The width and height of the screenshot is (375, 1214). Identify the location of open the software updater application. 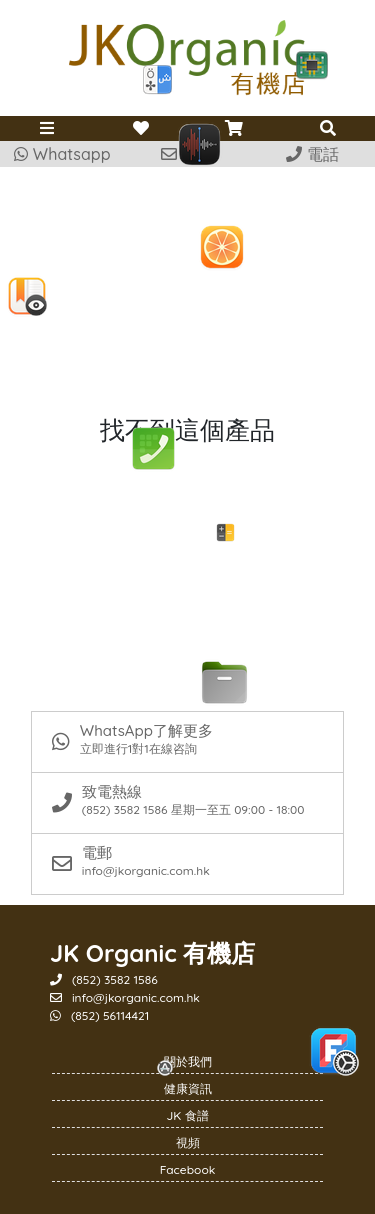
(165, 1068).